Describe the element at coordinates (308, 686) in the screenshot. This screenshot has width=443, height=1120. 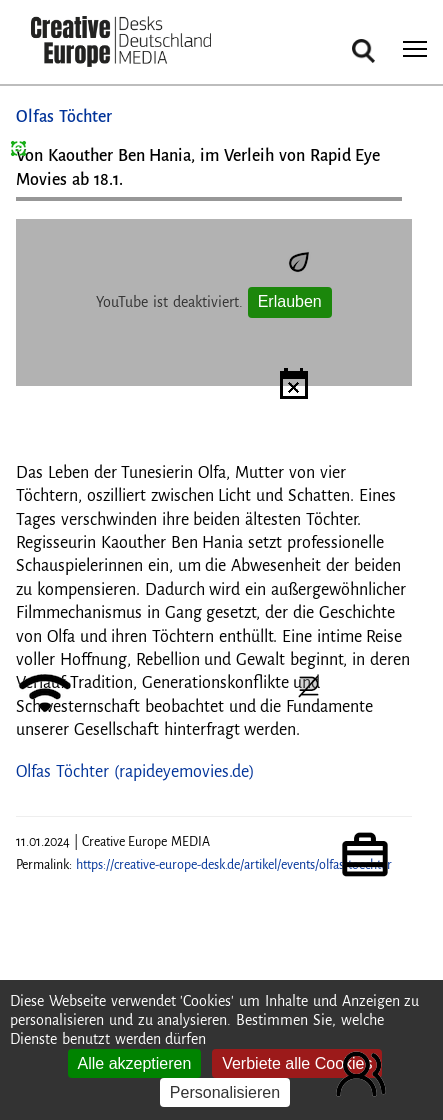
I see `indicates set is not a superset of another in mathematical notation` at that location.